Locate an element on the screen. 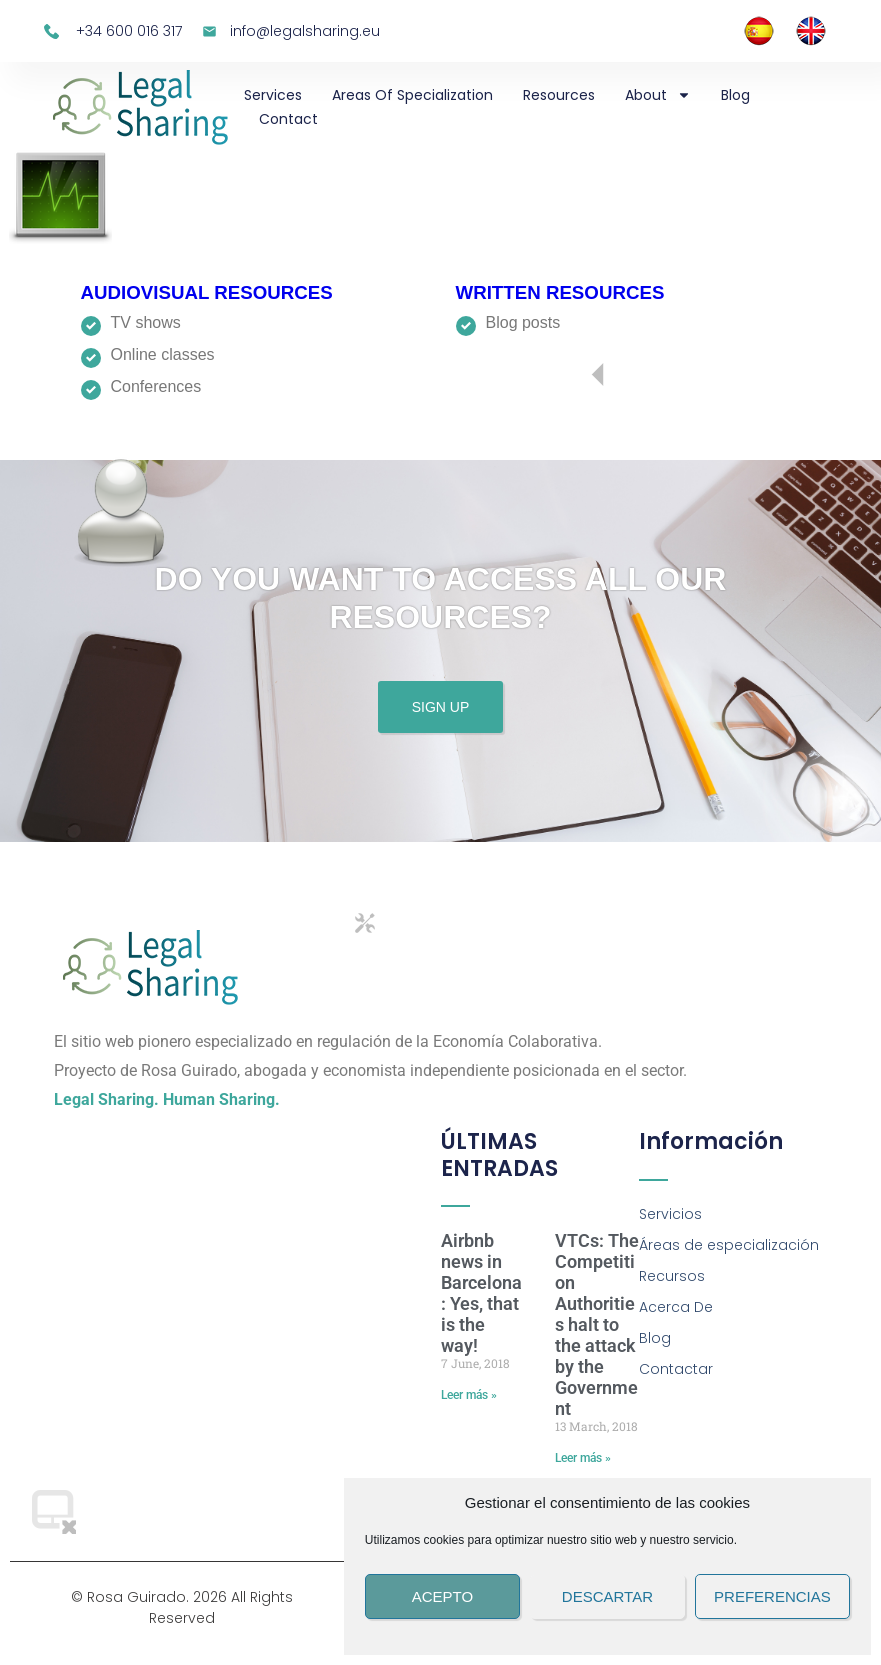 This screenshot has height=1665, width=881. open system monitor to view resource usage is located at coordinates (60, 192).